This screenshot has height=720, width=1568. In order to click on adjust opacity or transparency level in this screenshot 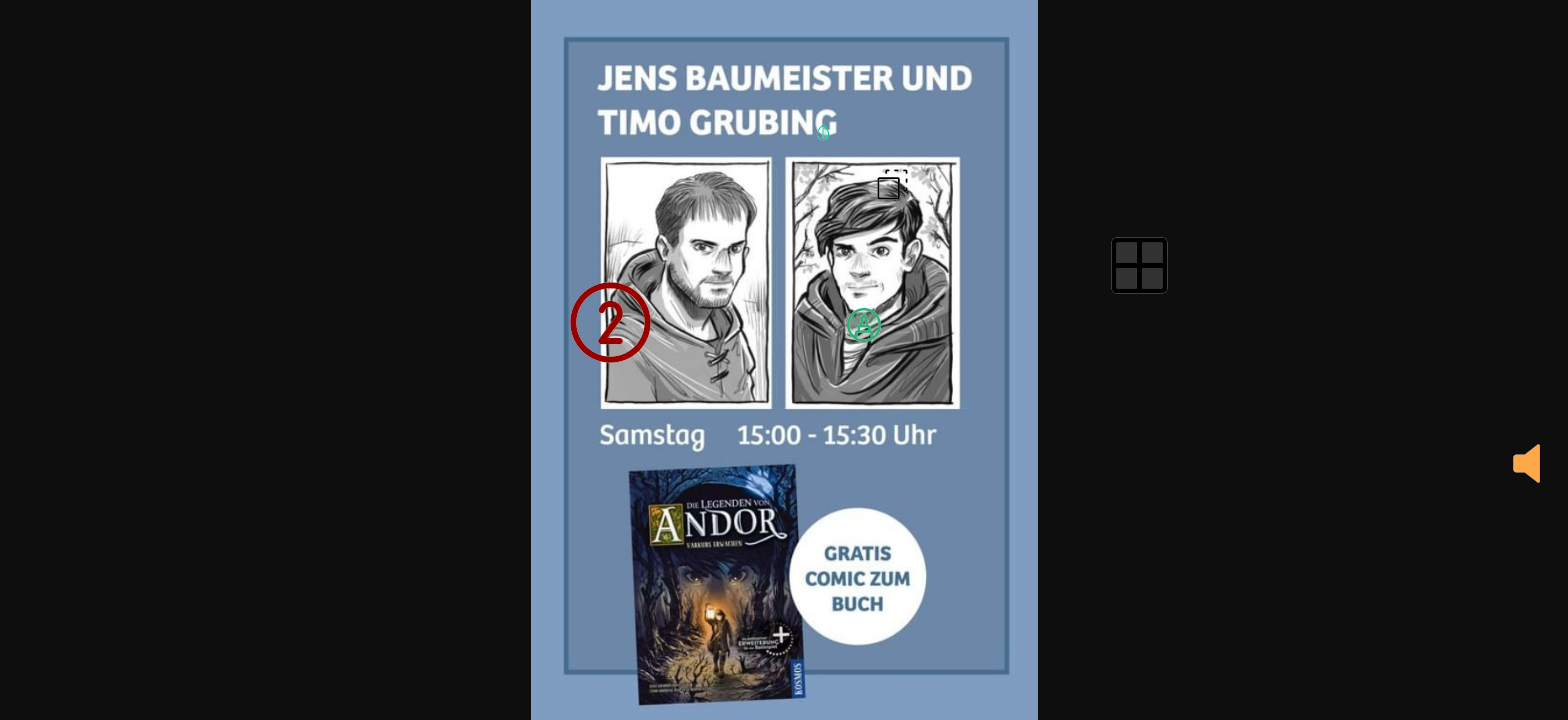, I will do `click(823, 133)`.